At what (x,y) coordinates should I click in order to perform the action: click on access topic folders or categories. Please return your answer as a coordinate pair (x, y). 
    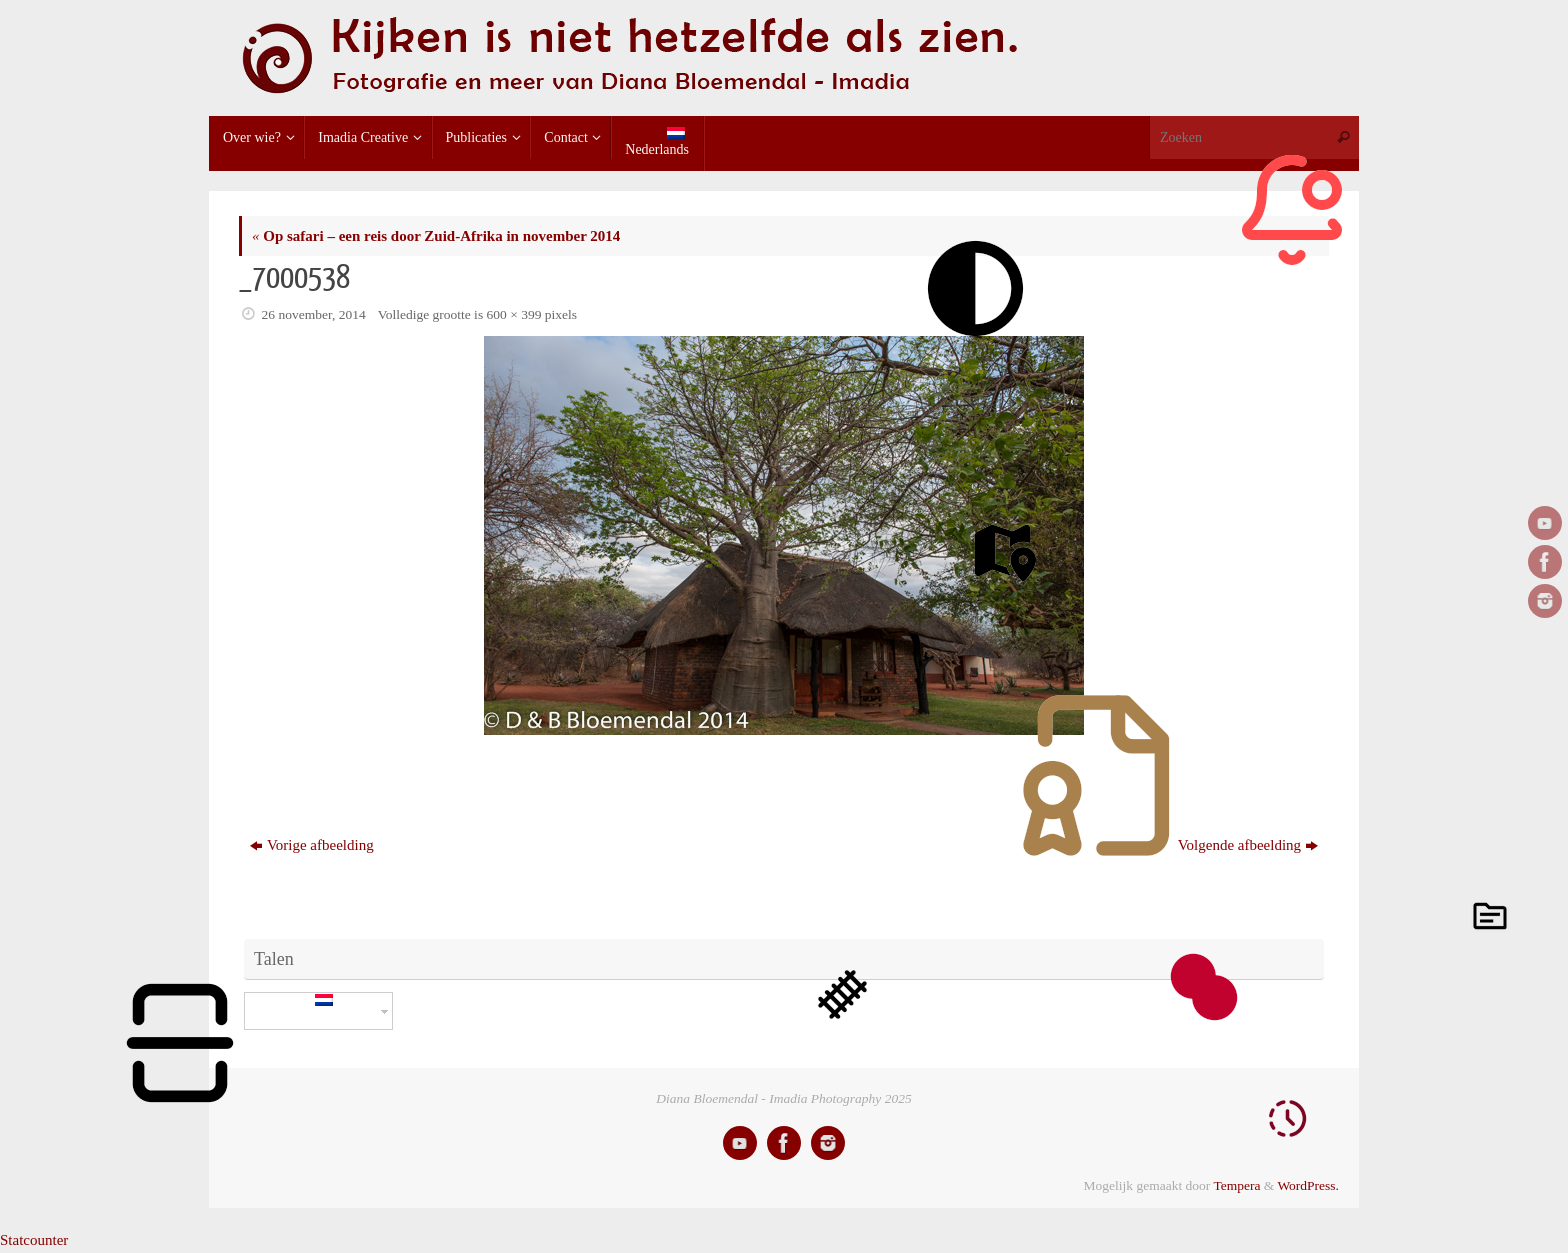
    Looking at the image, I should click on (1490, 916).